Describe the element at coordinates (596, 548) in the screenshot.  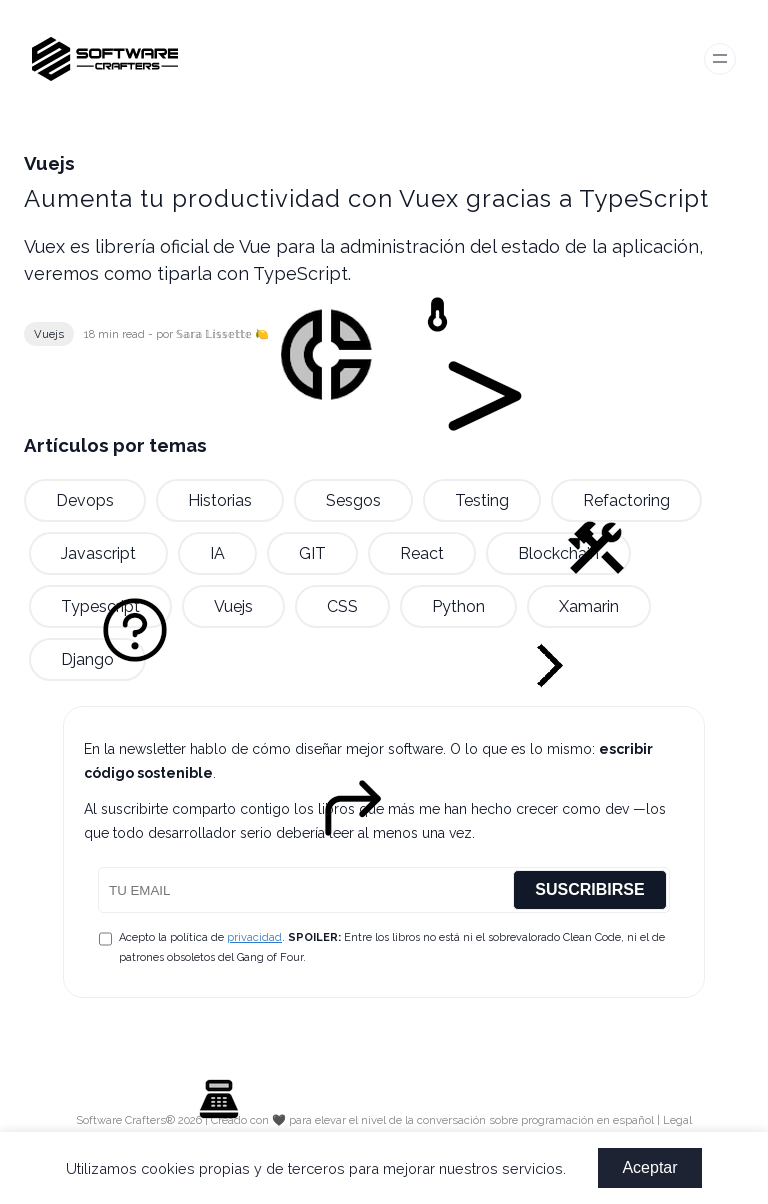
I see `access settings or tools` at that location.